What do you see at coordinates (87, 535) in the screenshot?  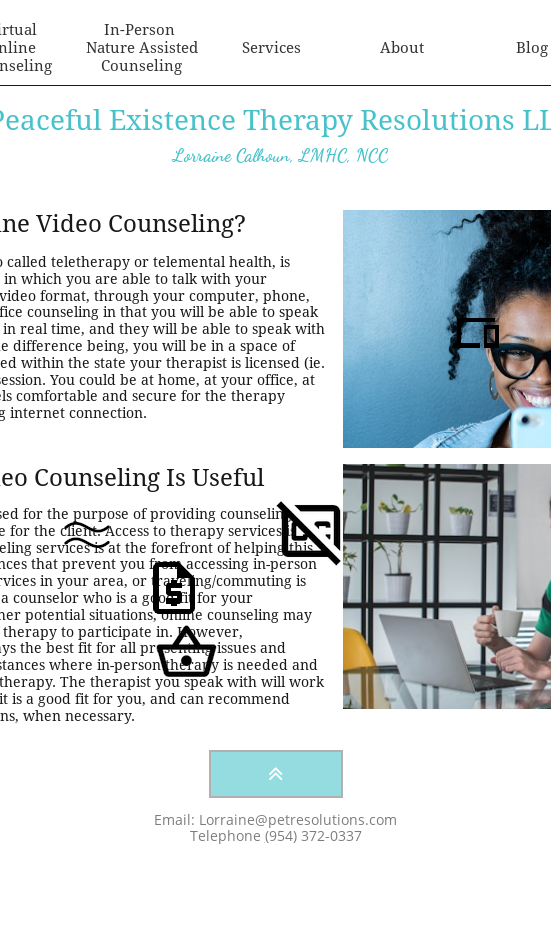 I see `indicates approximate or estimated value` at bounding box center [87, 535].